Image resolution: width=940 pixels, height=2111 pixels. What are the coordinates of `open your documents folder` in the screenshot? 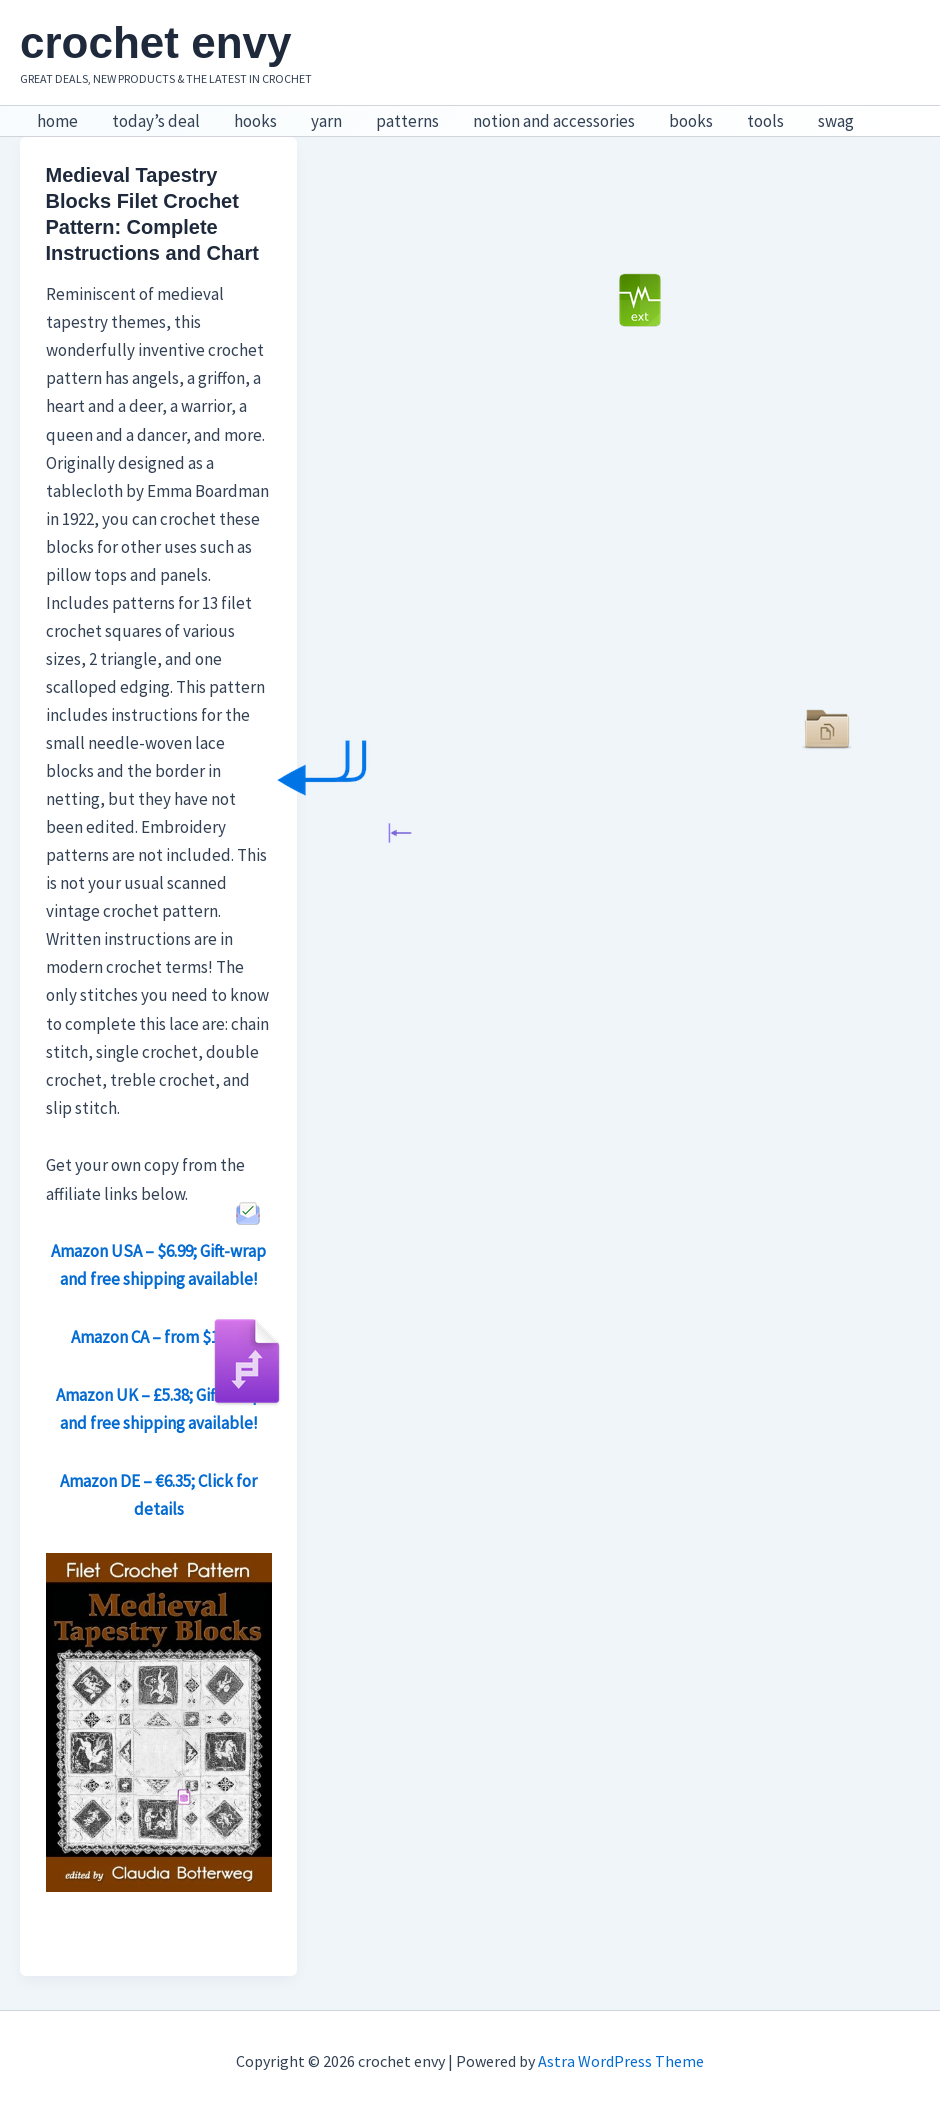 It's located at (827, 731).